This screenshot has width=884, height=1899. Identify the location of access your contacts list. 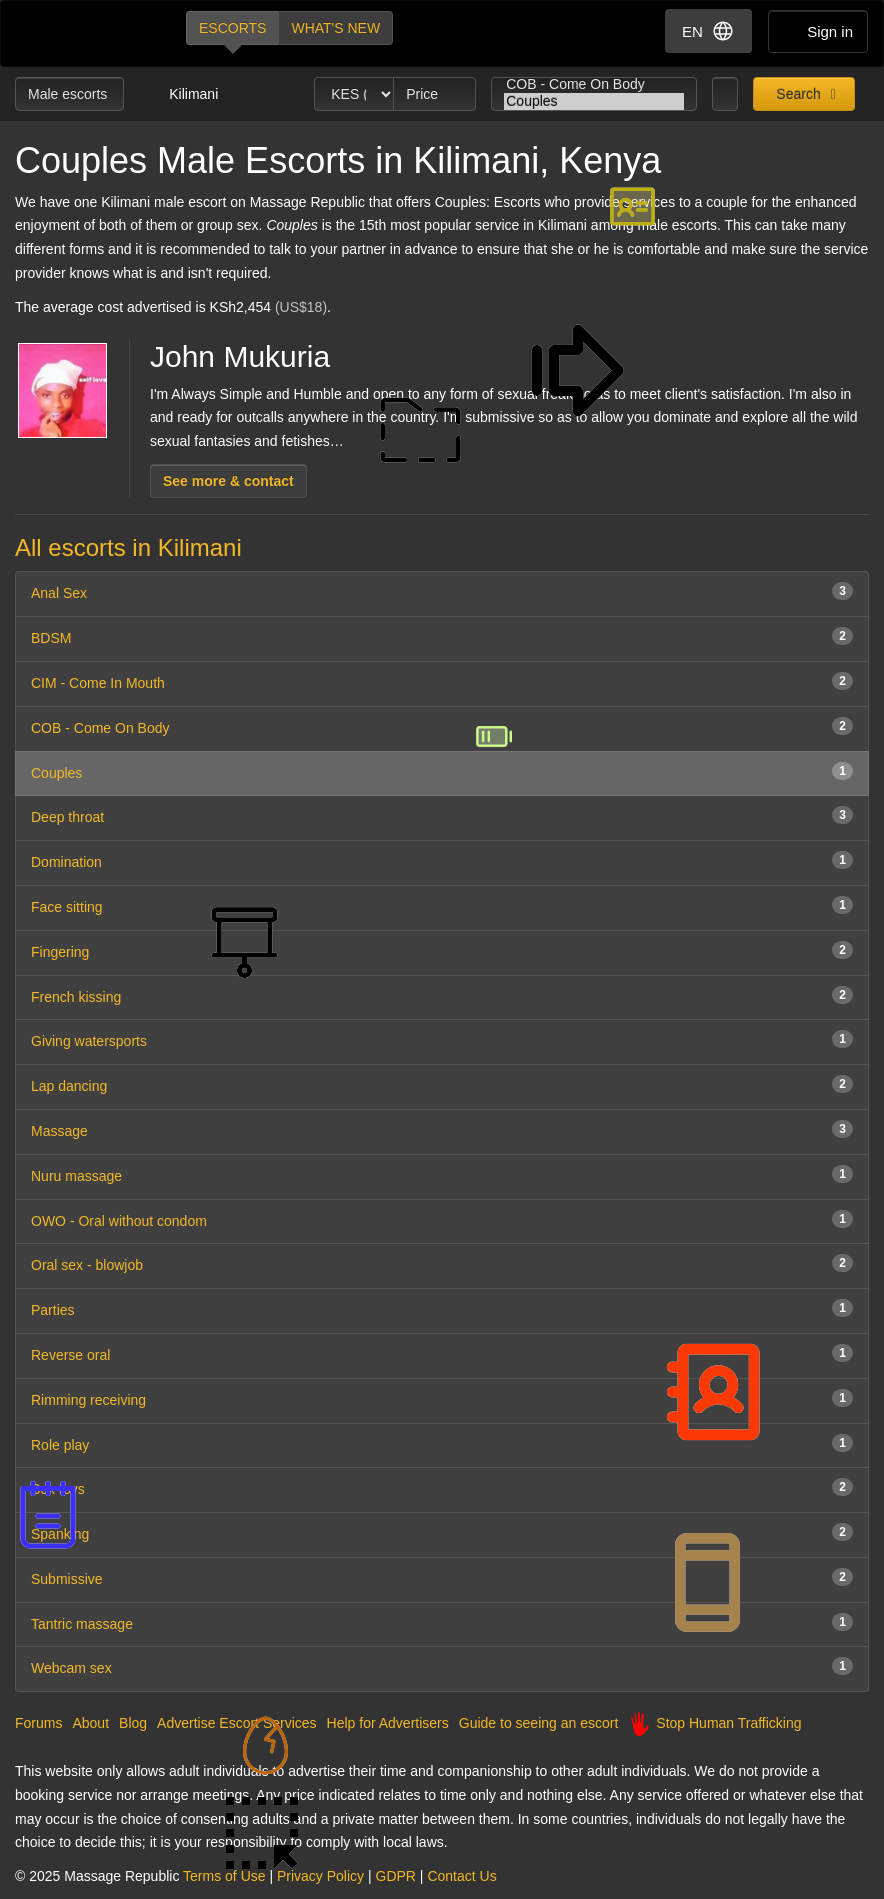
(715, 1392).